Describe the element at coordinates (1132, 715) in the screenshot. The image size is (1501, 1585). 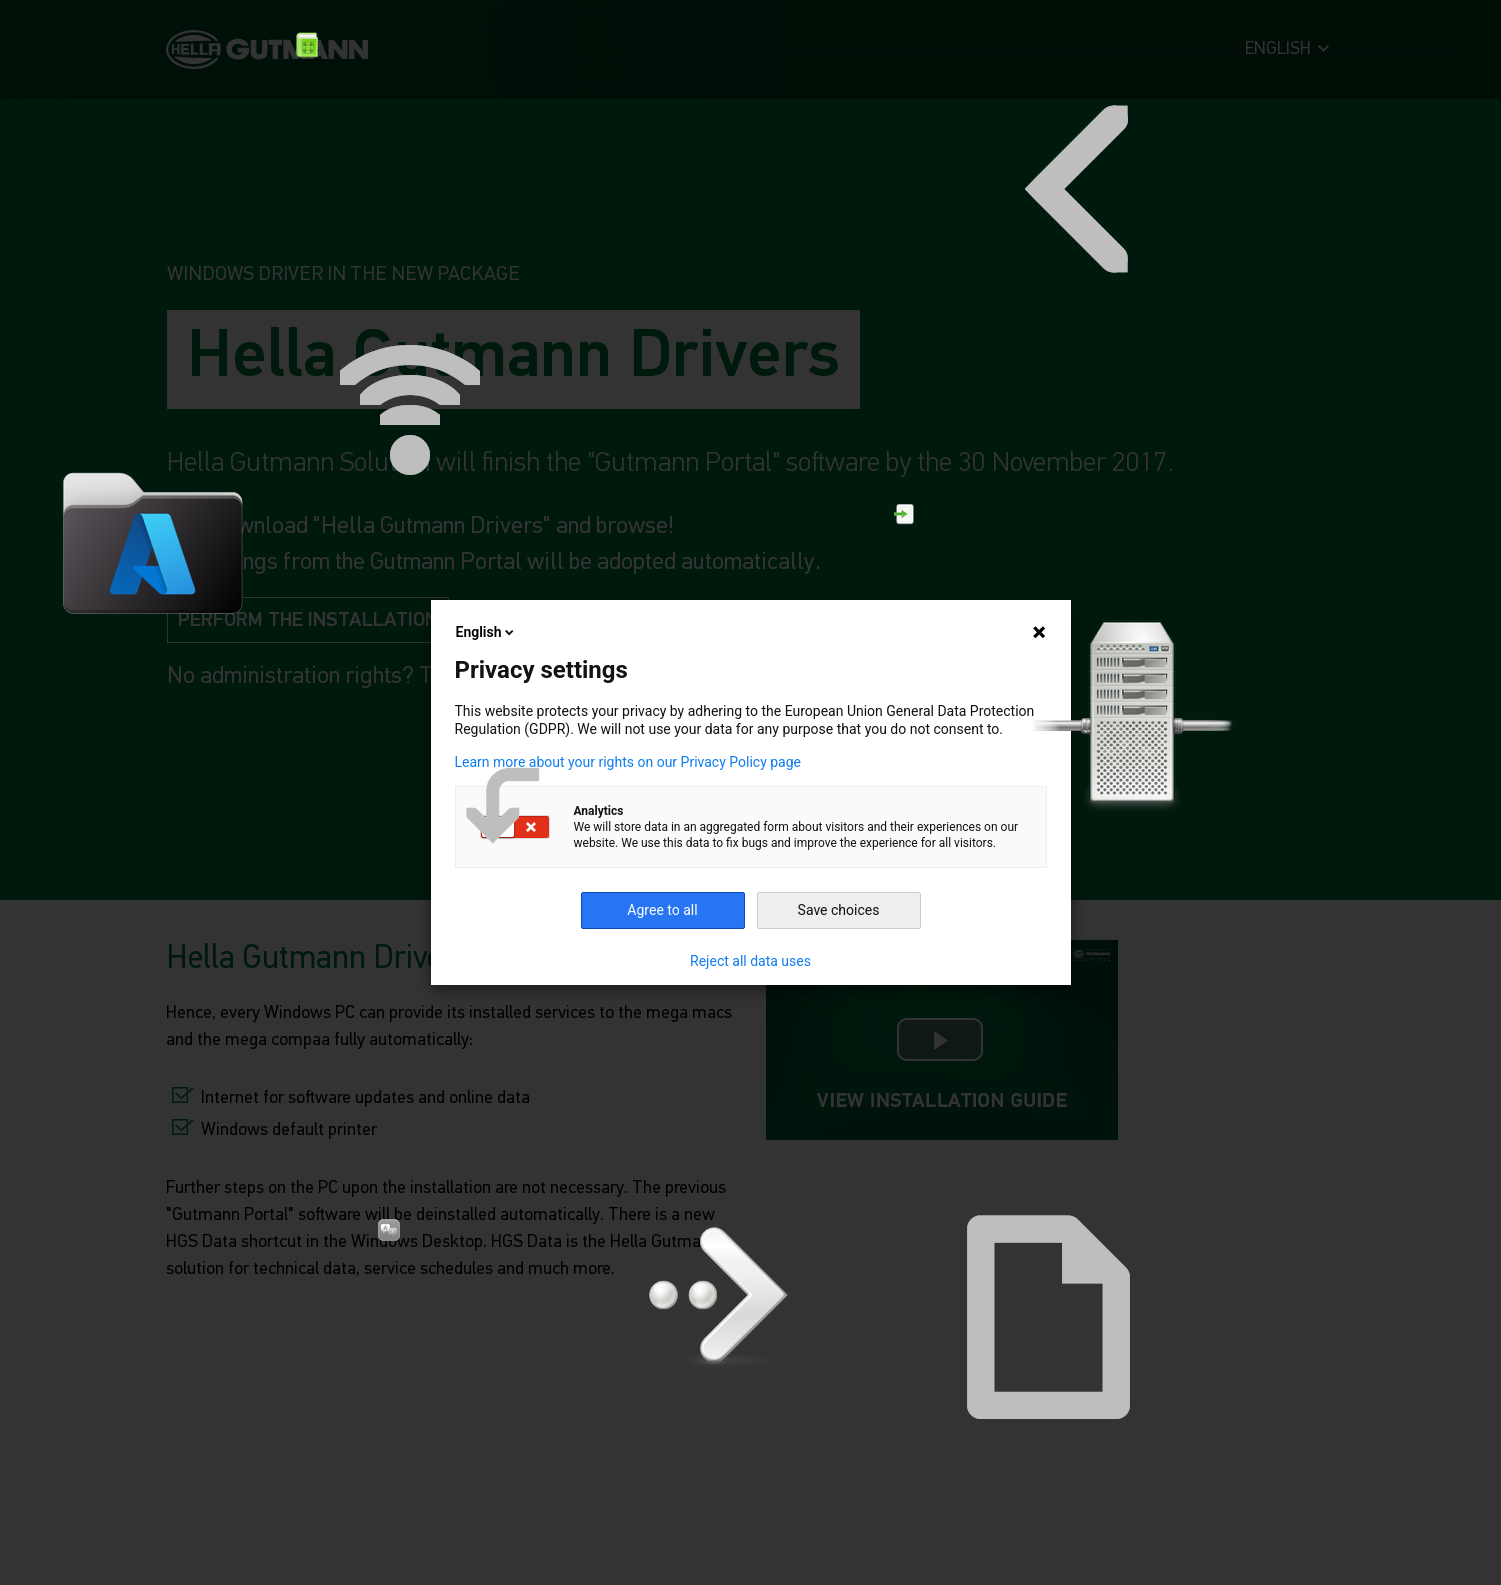
I see `access network server settings` at that location.